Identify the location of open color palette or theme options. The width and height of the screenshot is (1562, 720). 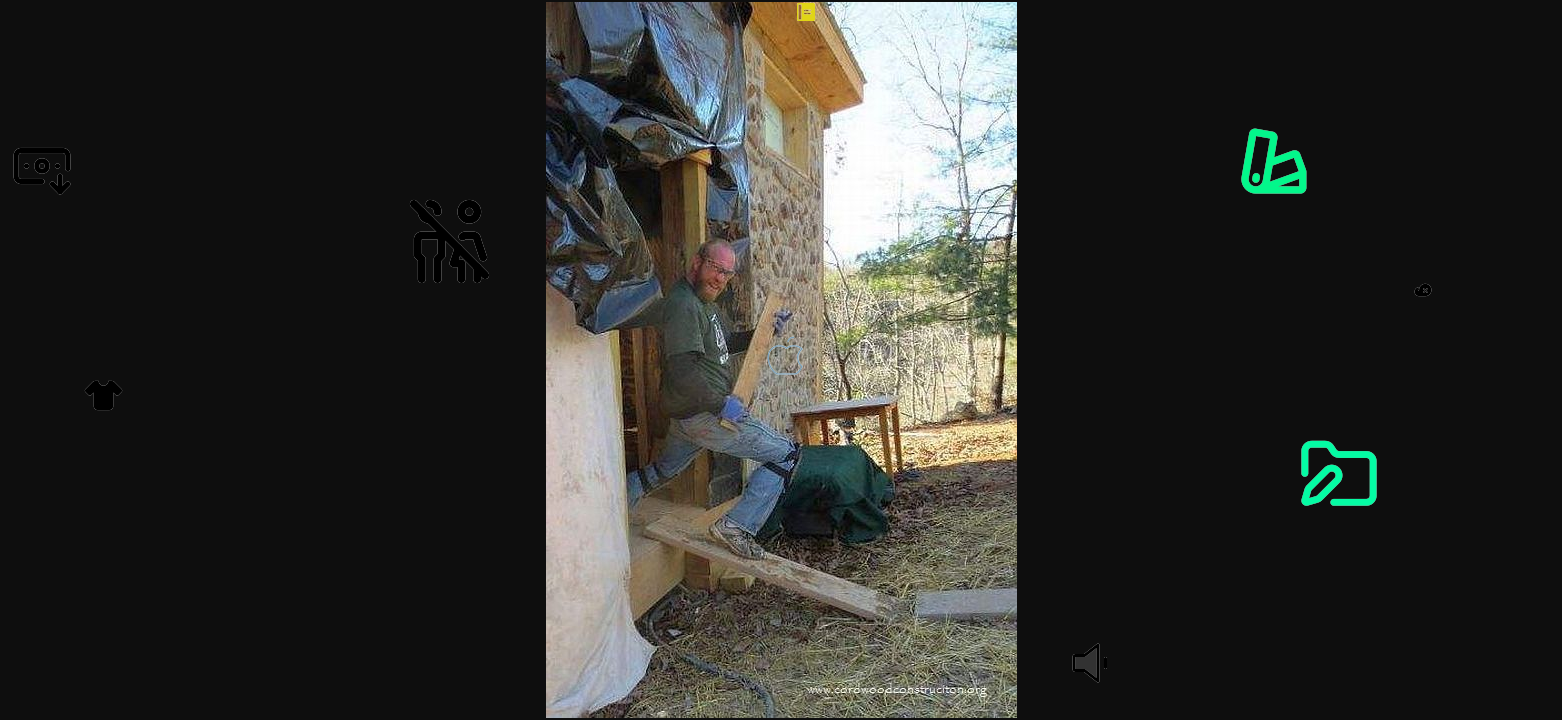
(1271, 163).